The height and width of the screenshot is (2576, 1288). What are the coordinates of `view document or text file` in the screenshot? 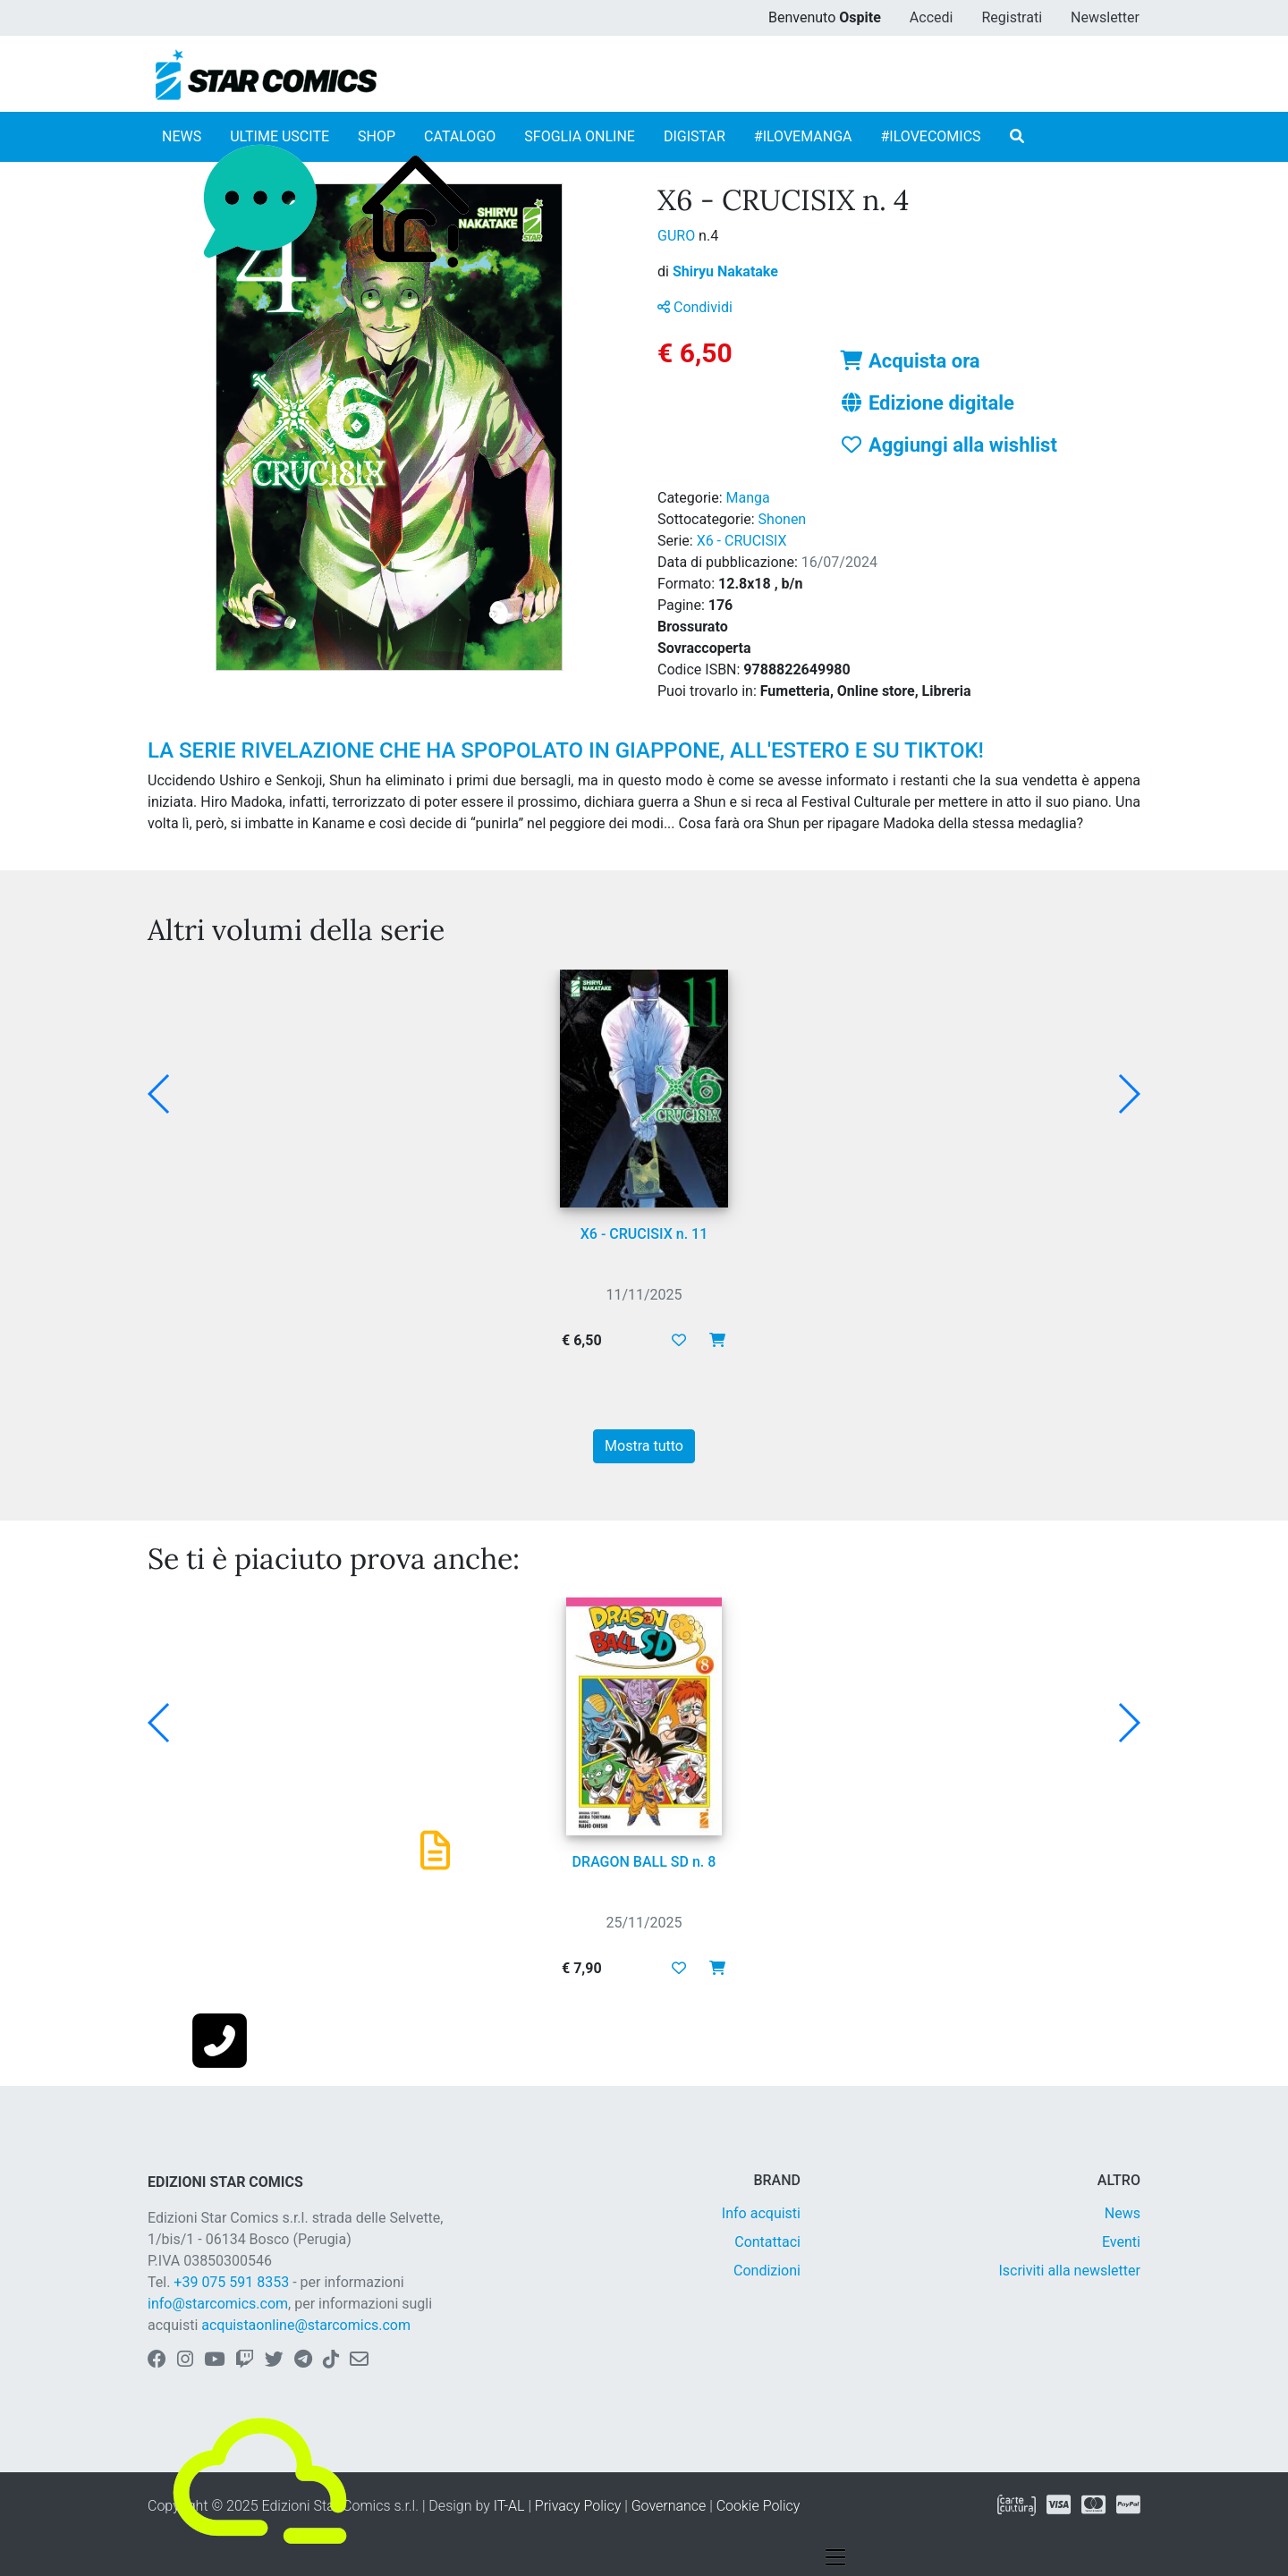 It's located at (435, 1850).